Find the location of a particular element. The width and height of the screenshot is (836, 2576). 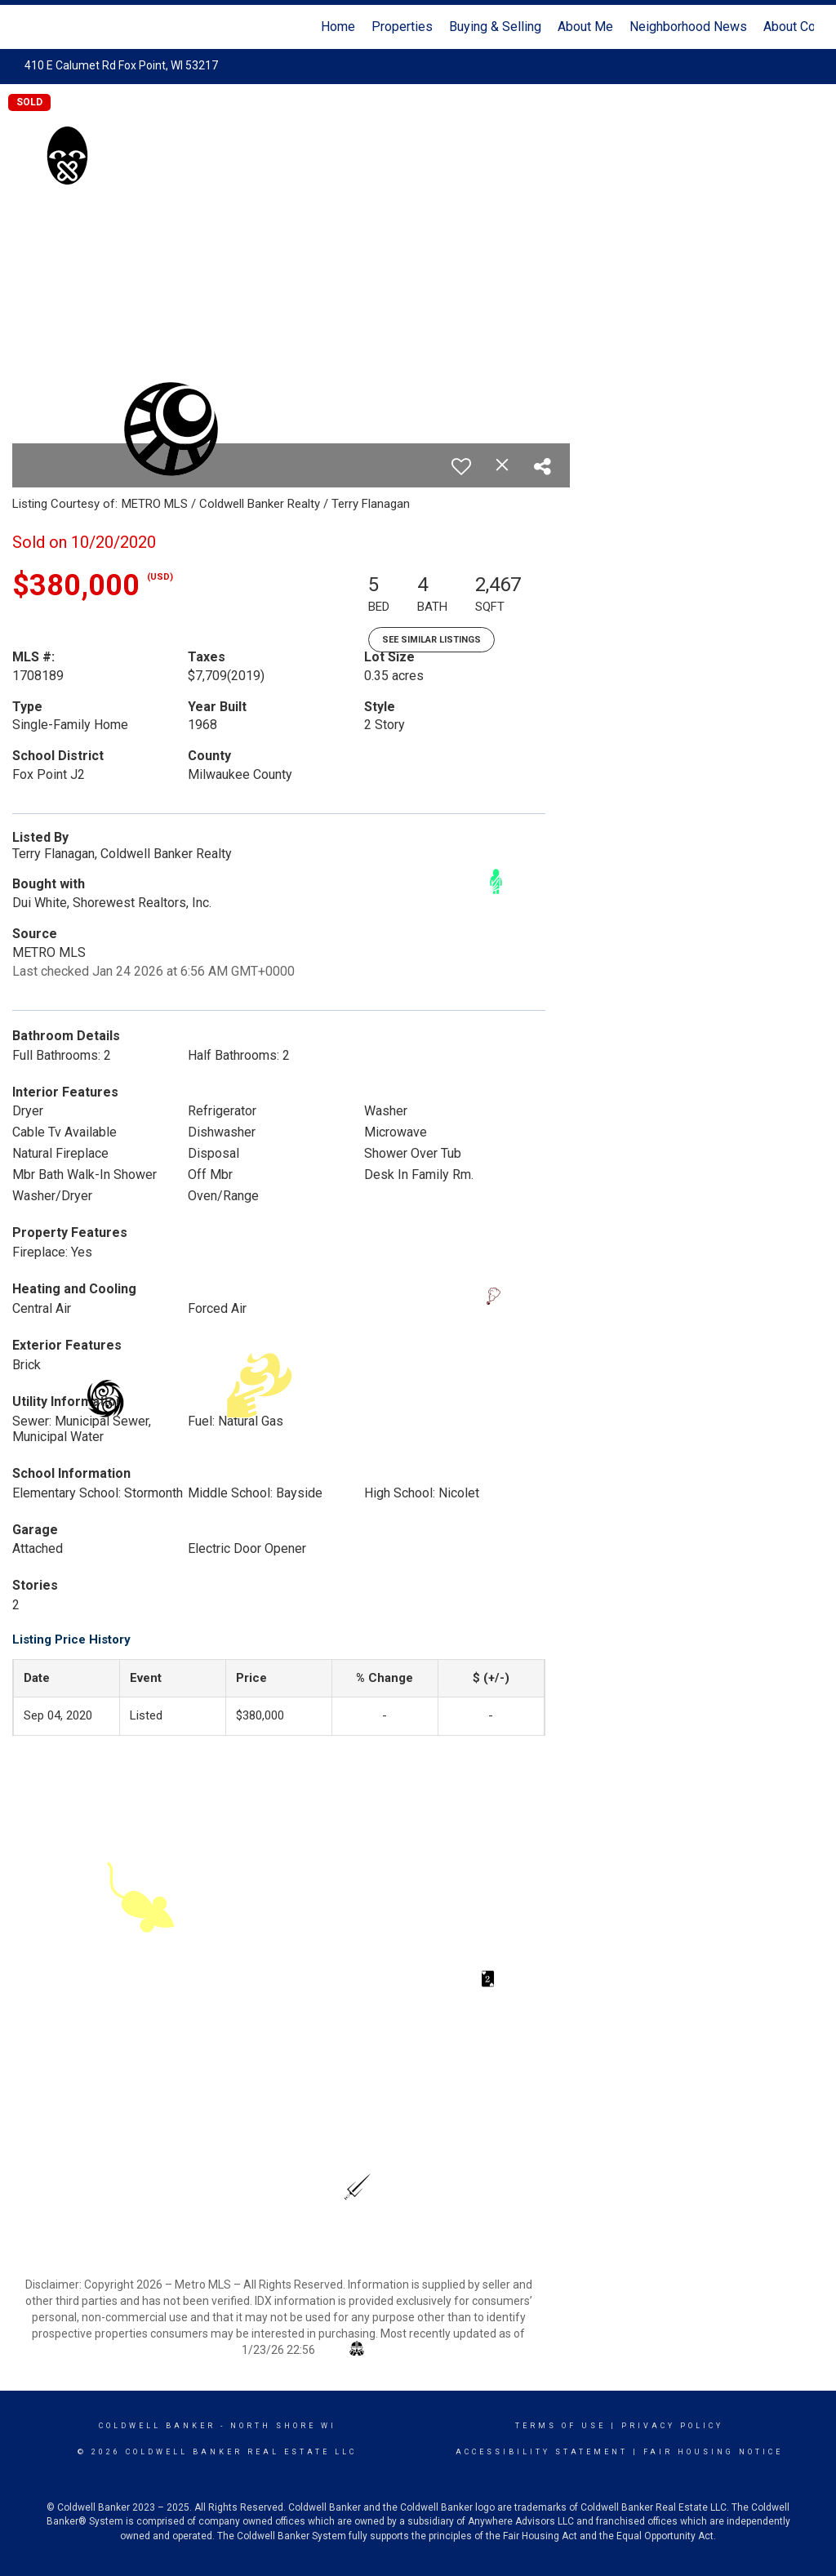

two of hearts playing card is located at coordinates (487, 1978).